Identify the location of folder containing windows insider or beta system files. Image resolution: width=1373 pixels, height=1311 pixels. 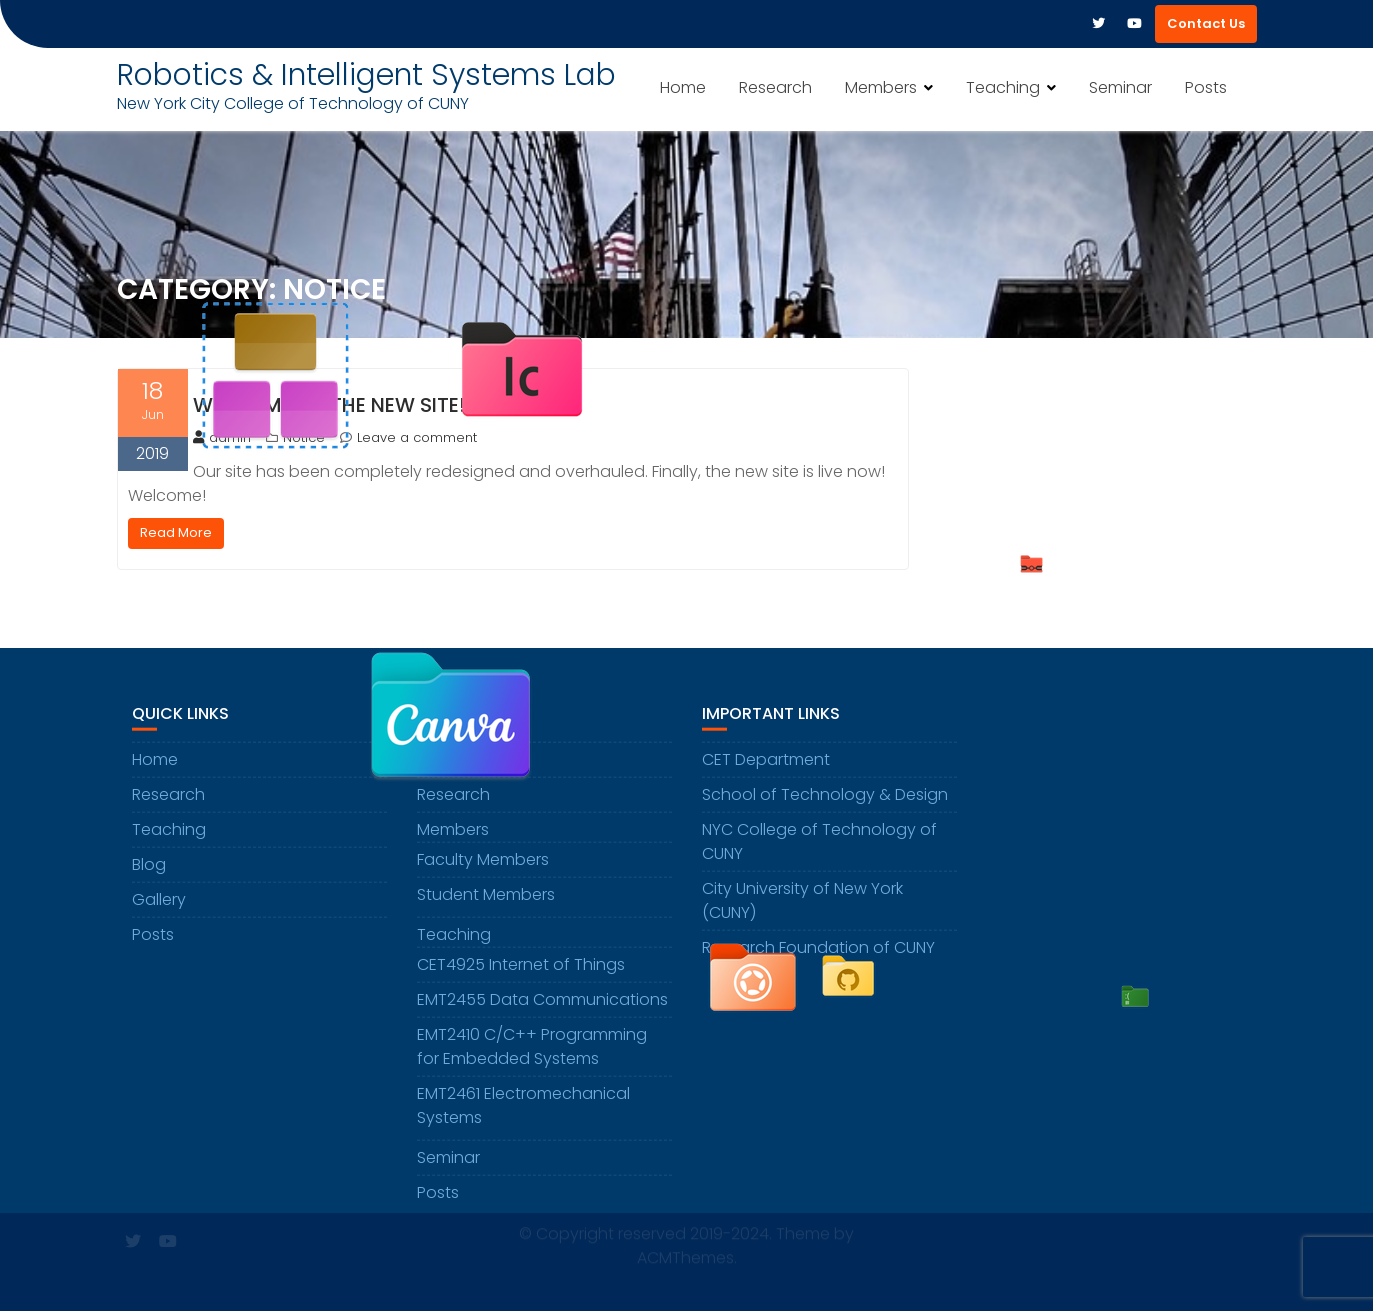
(1135, 997).